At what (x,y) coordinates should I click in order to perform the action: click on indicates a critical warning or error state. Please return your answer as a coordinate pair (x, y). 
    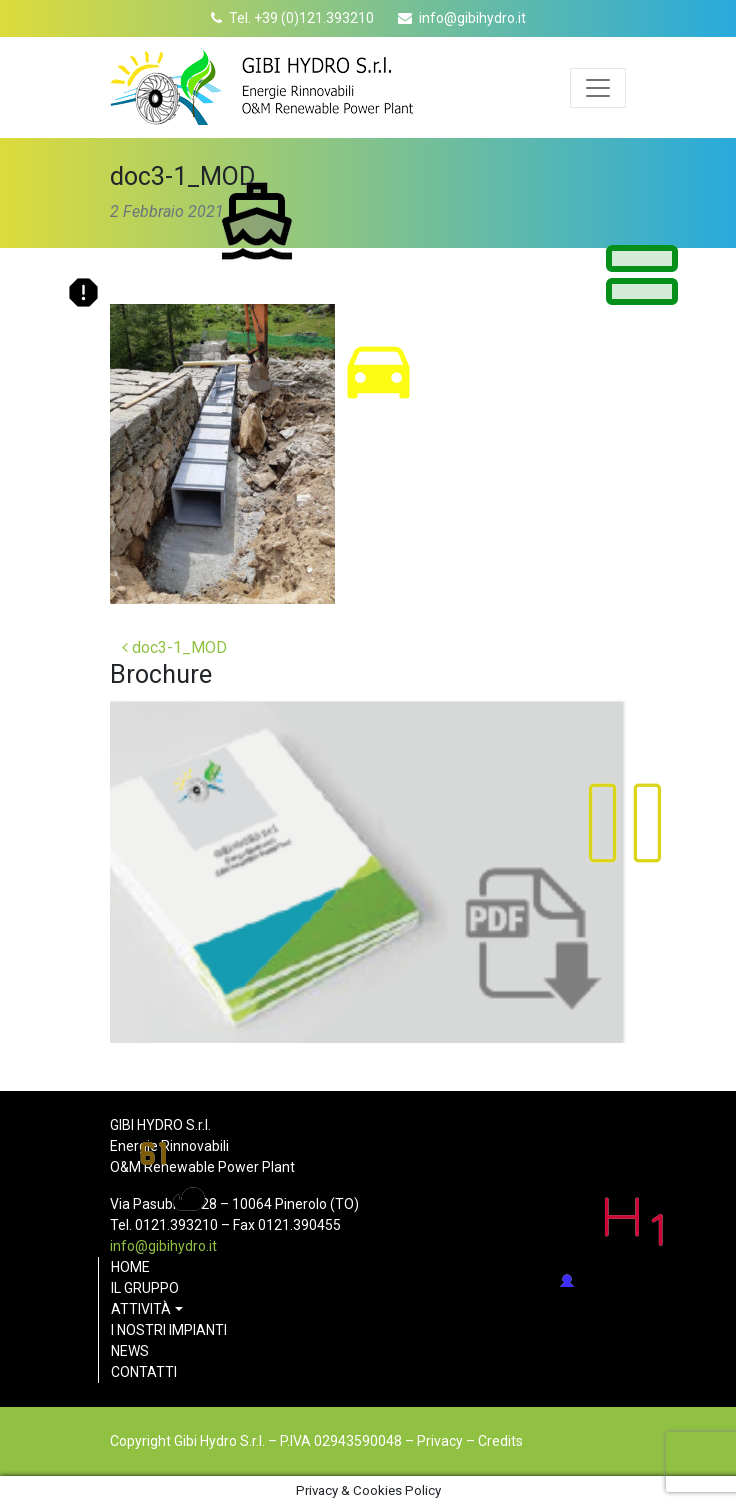
    Looking at the image, I should click on (83, 292).